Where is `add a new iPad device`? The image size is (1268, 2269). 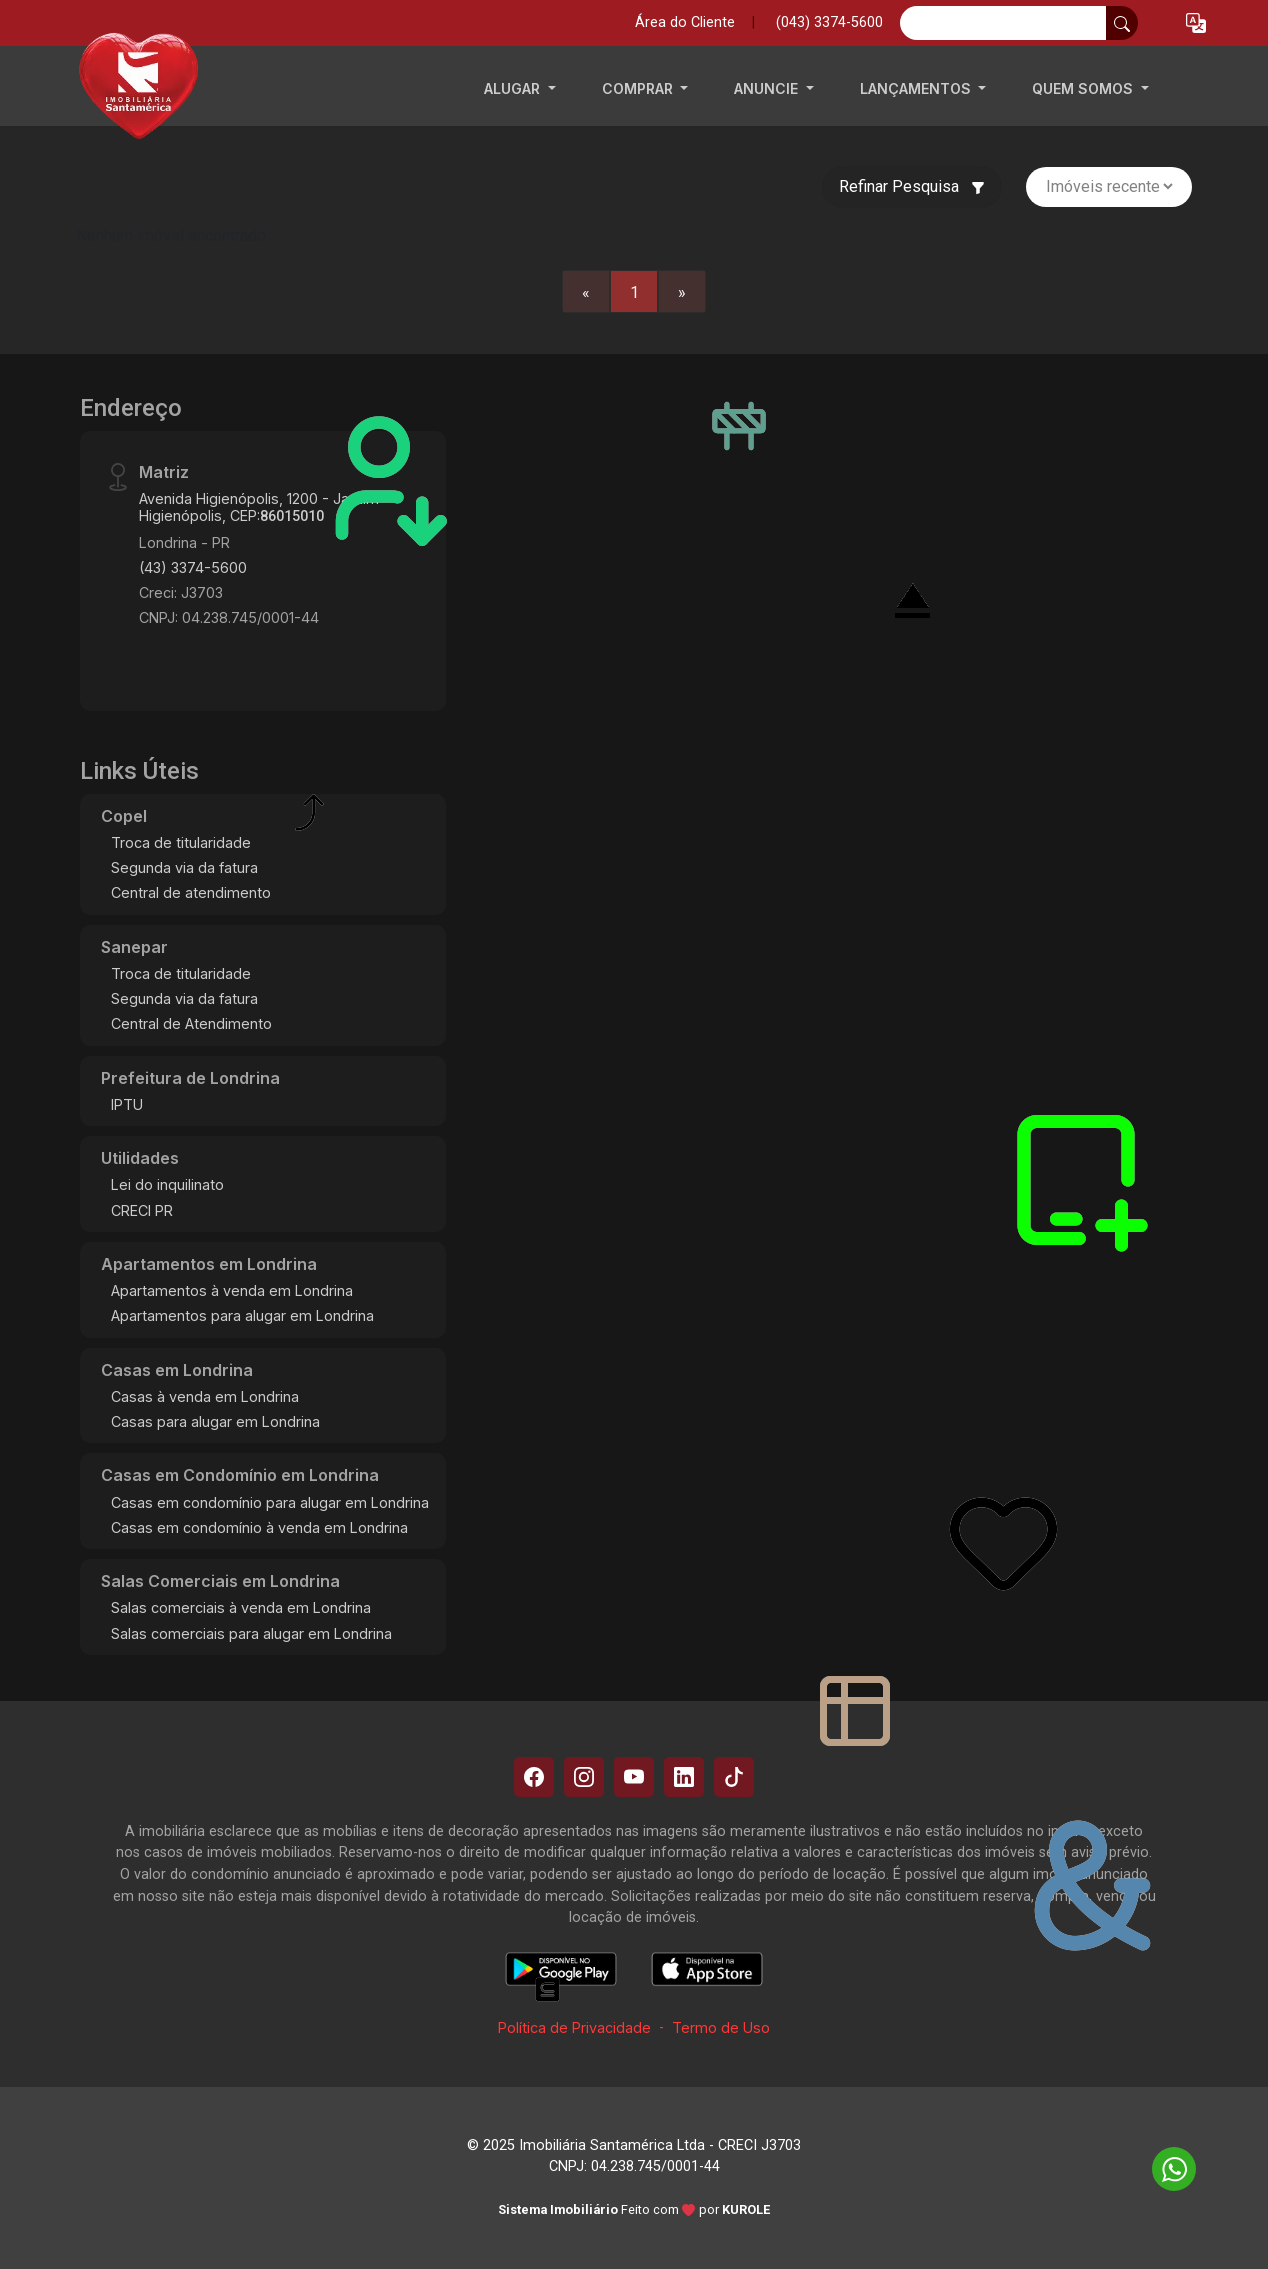 add a new iPad device is located at coordinates (1076, 1180).